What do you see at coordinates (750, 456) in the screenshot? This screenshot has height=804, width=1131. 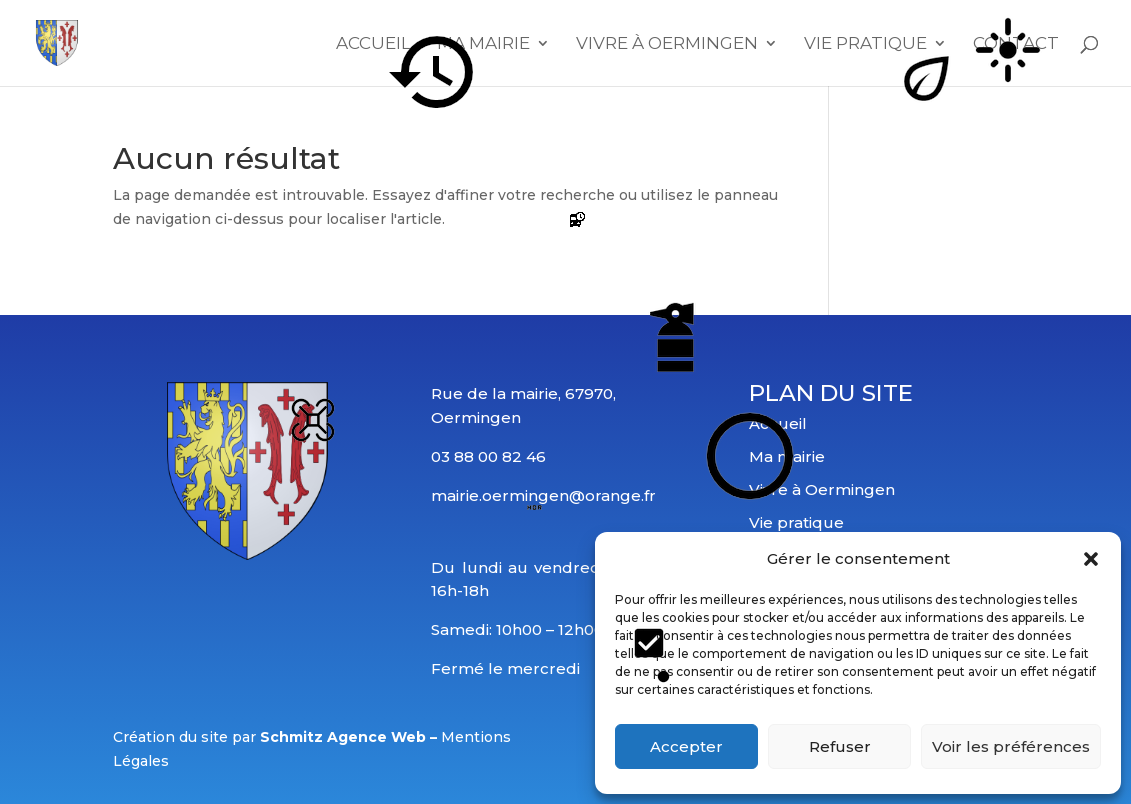 I see `unselected radio button or toggle option` at bounding box center [750, 456].